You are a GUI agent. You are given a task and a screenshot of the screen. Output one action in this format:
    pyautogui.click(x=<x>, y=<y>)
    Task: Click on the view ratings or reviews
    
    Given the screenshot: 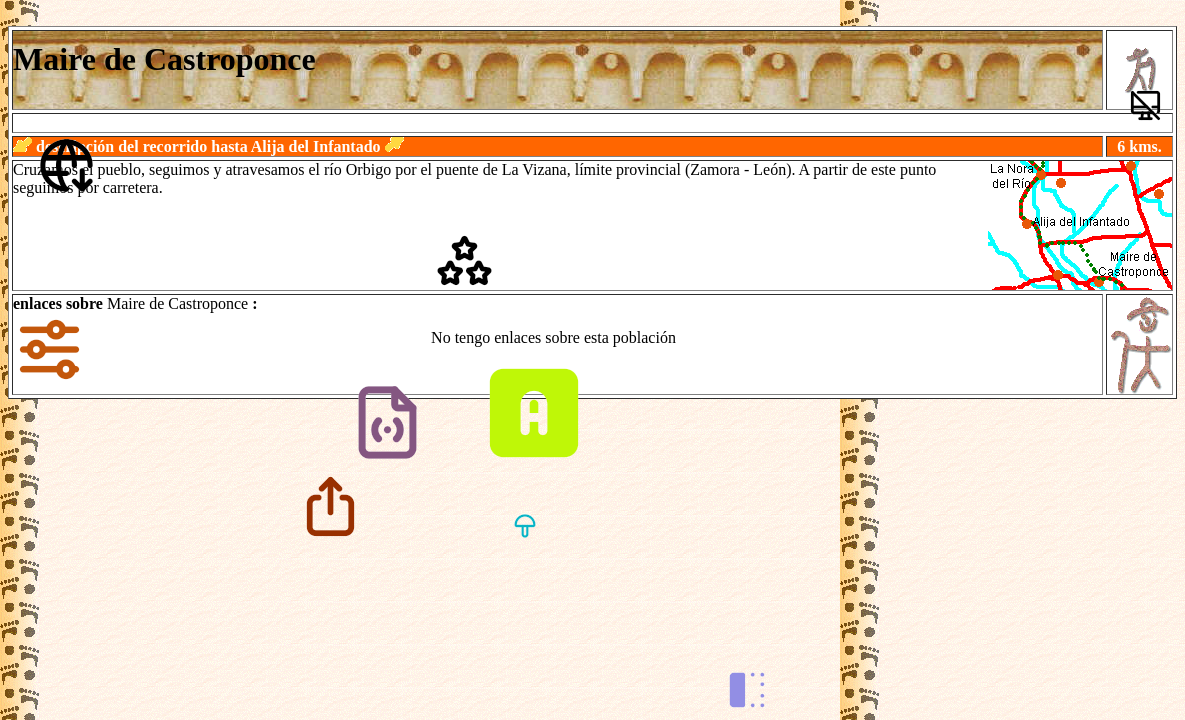 What is the action you would take?
    pyautogui.click(x=464, y=260)
    